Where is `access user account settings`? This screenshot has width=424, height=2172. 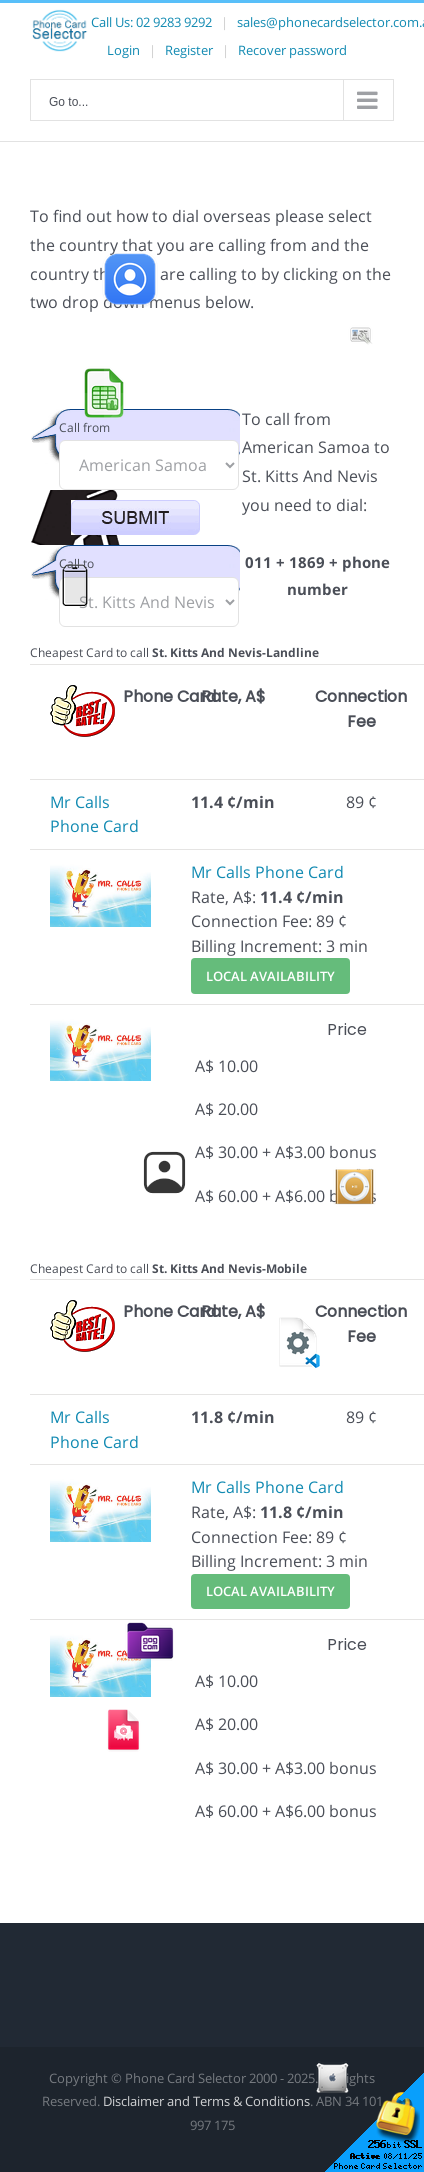
access user account settings is located at coordinates (360, 333).